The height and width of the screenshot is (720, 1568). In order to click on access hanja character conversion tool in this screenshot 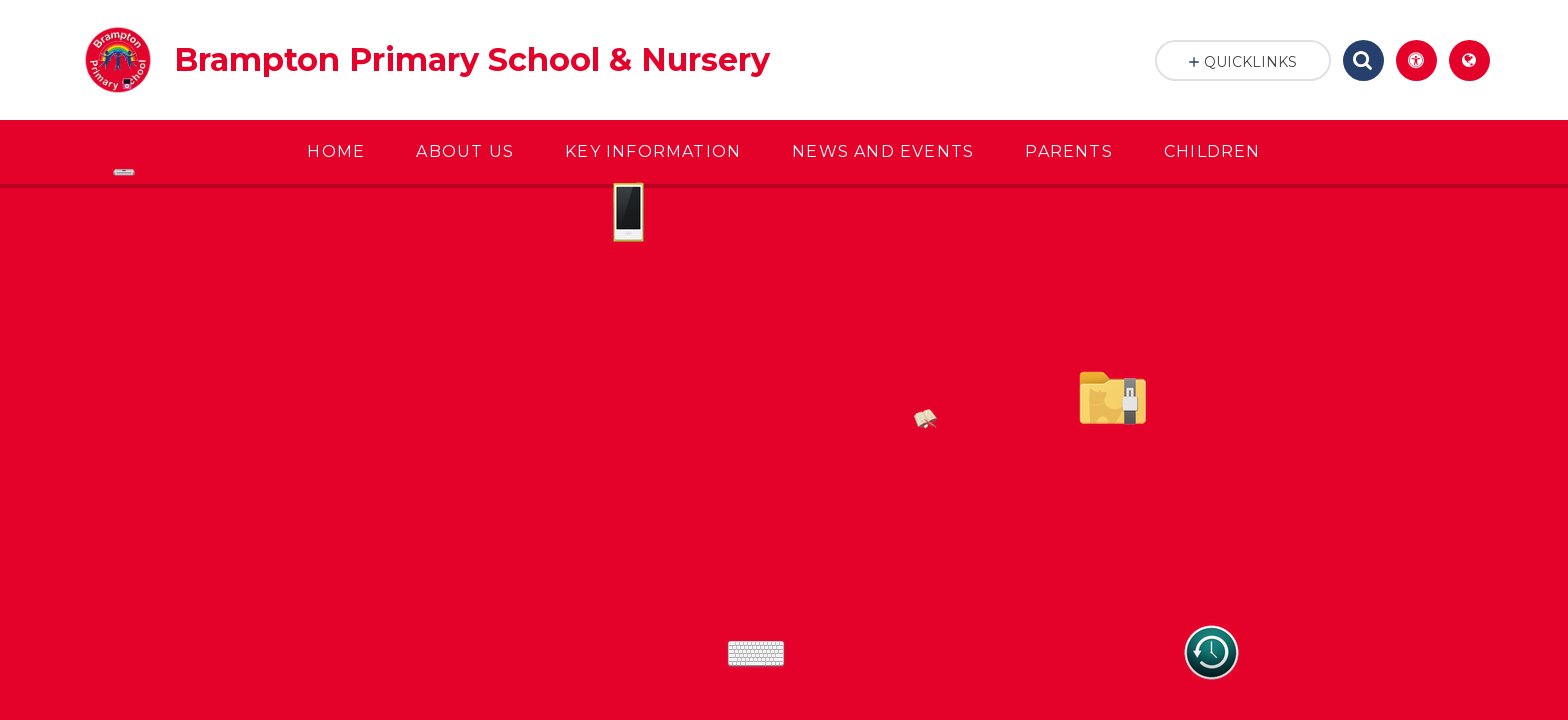, I will do `click(925, 418)`.